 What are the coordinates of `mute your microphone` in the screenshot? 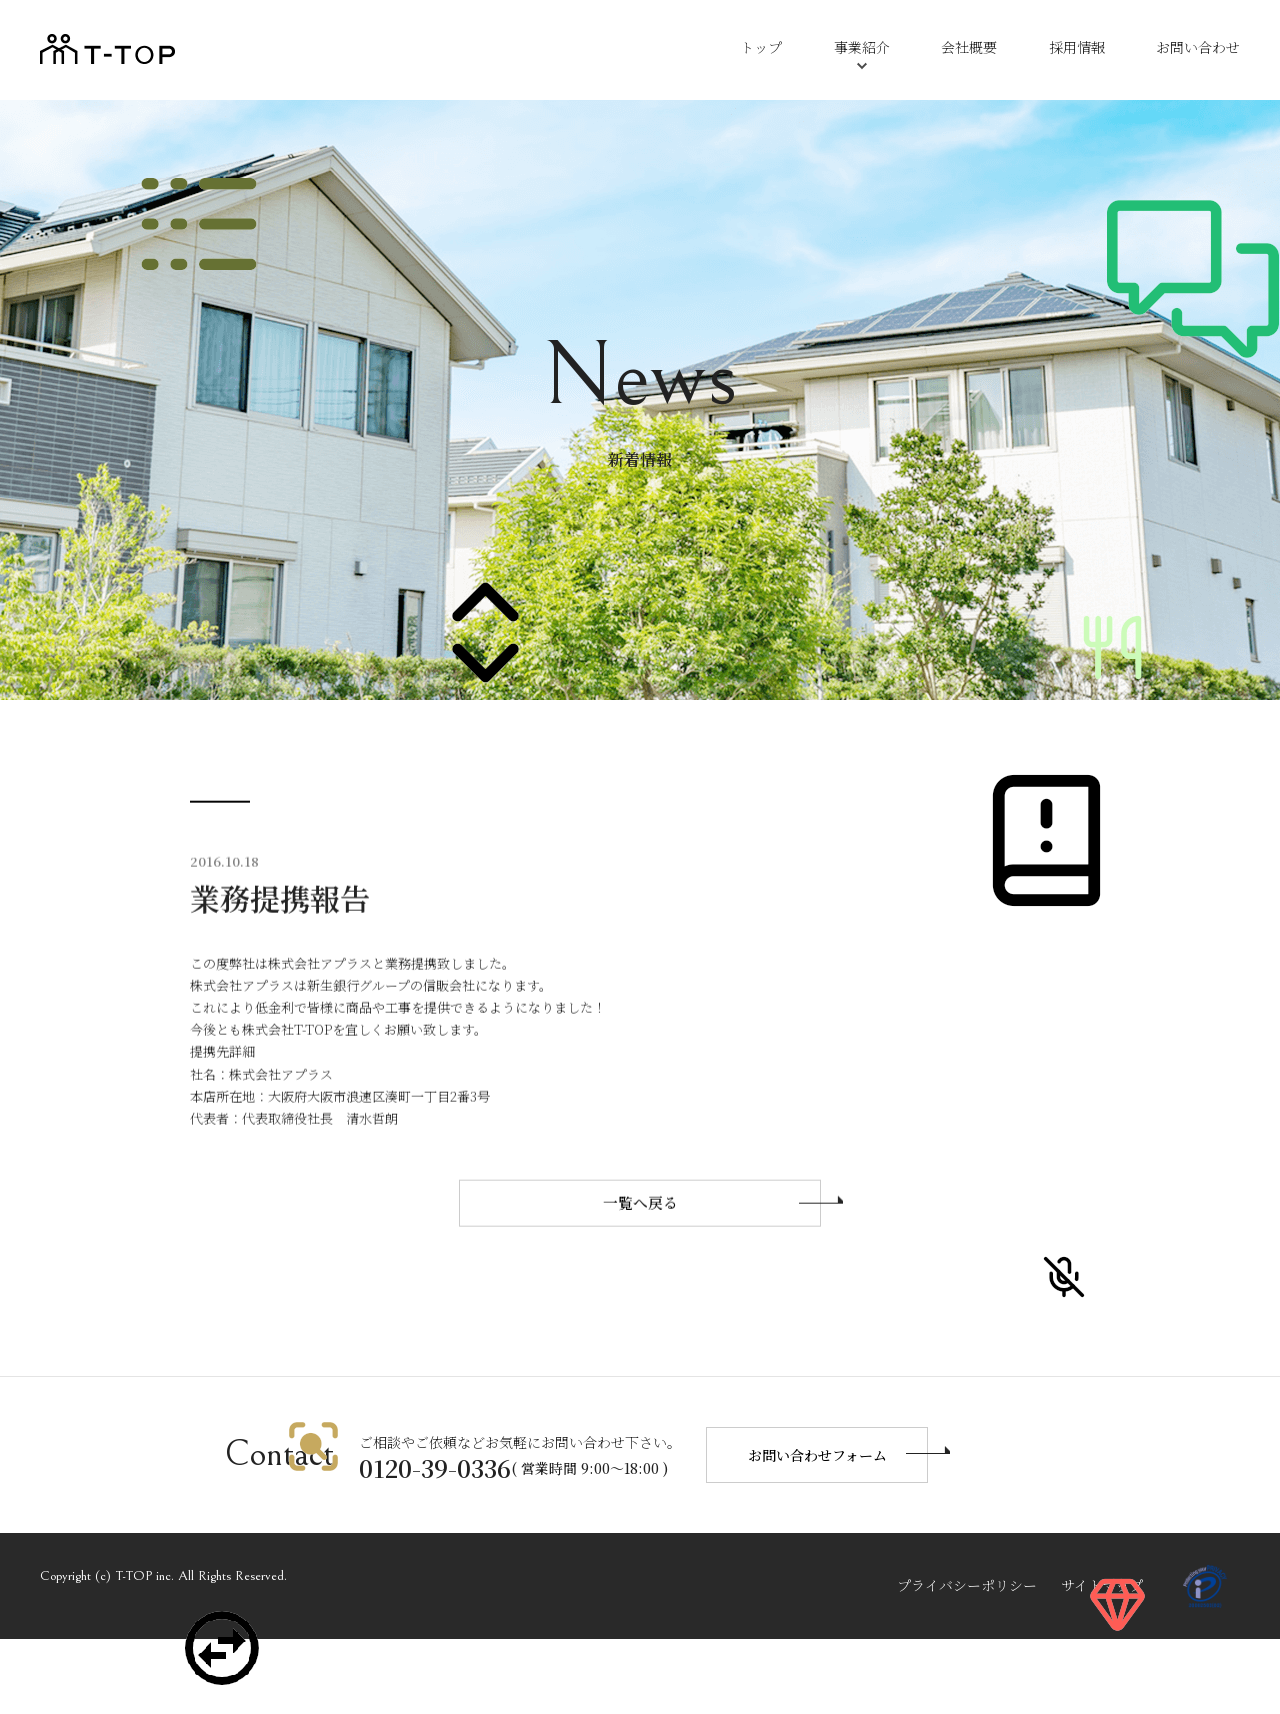 It's located at (1064, 1277).